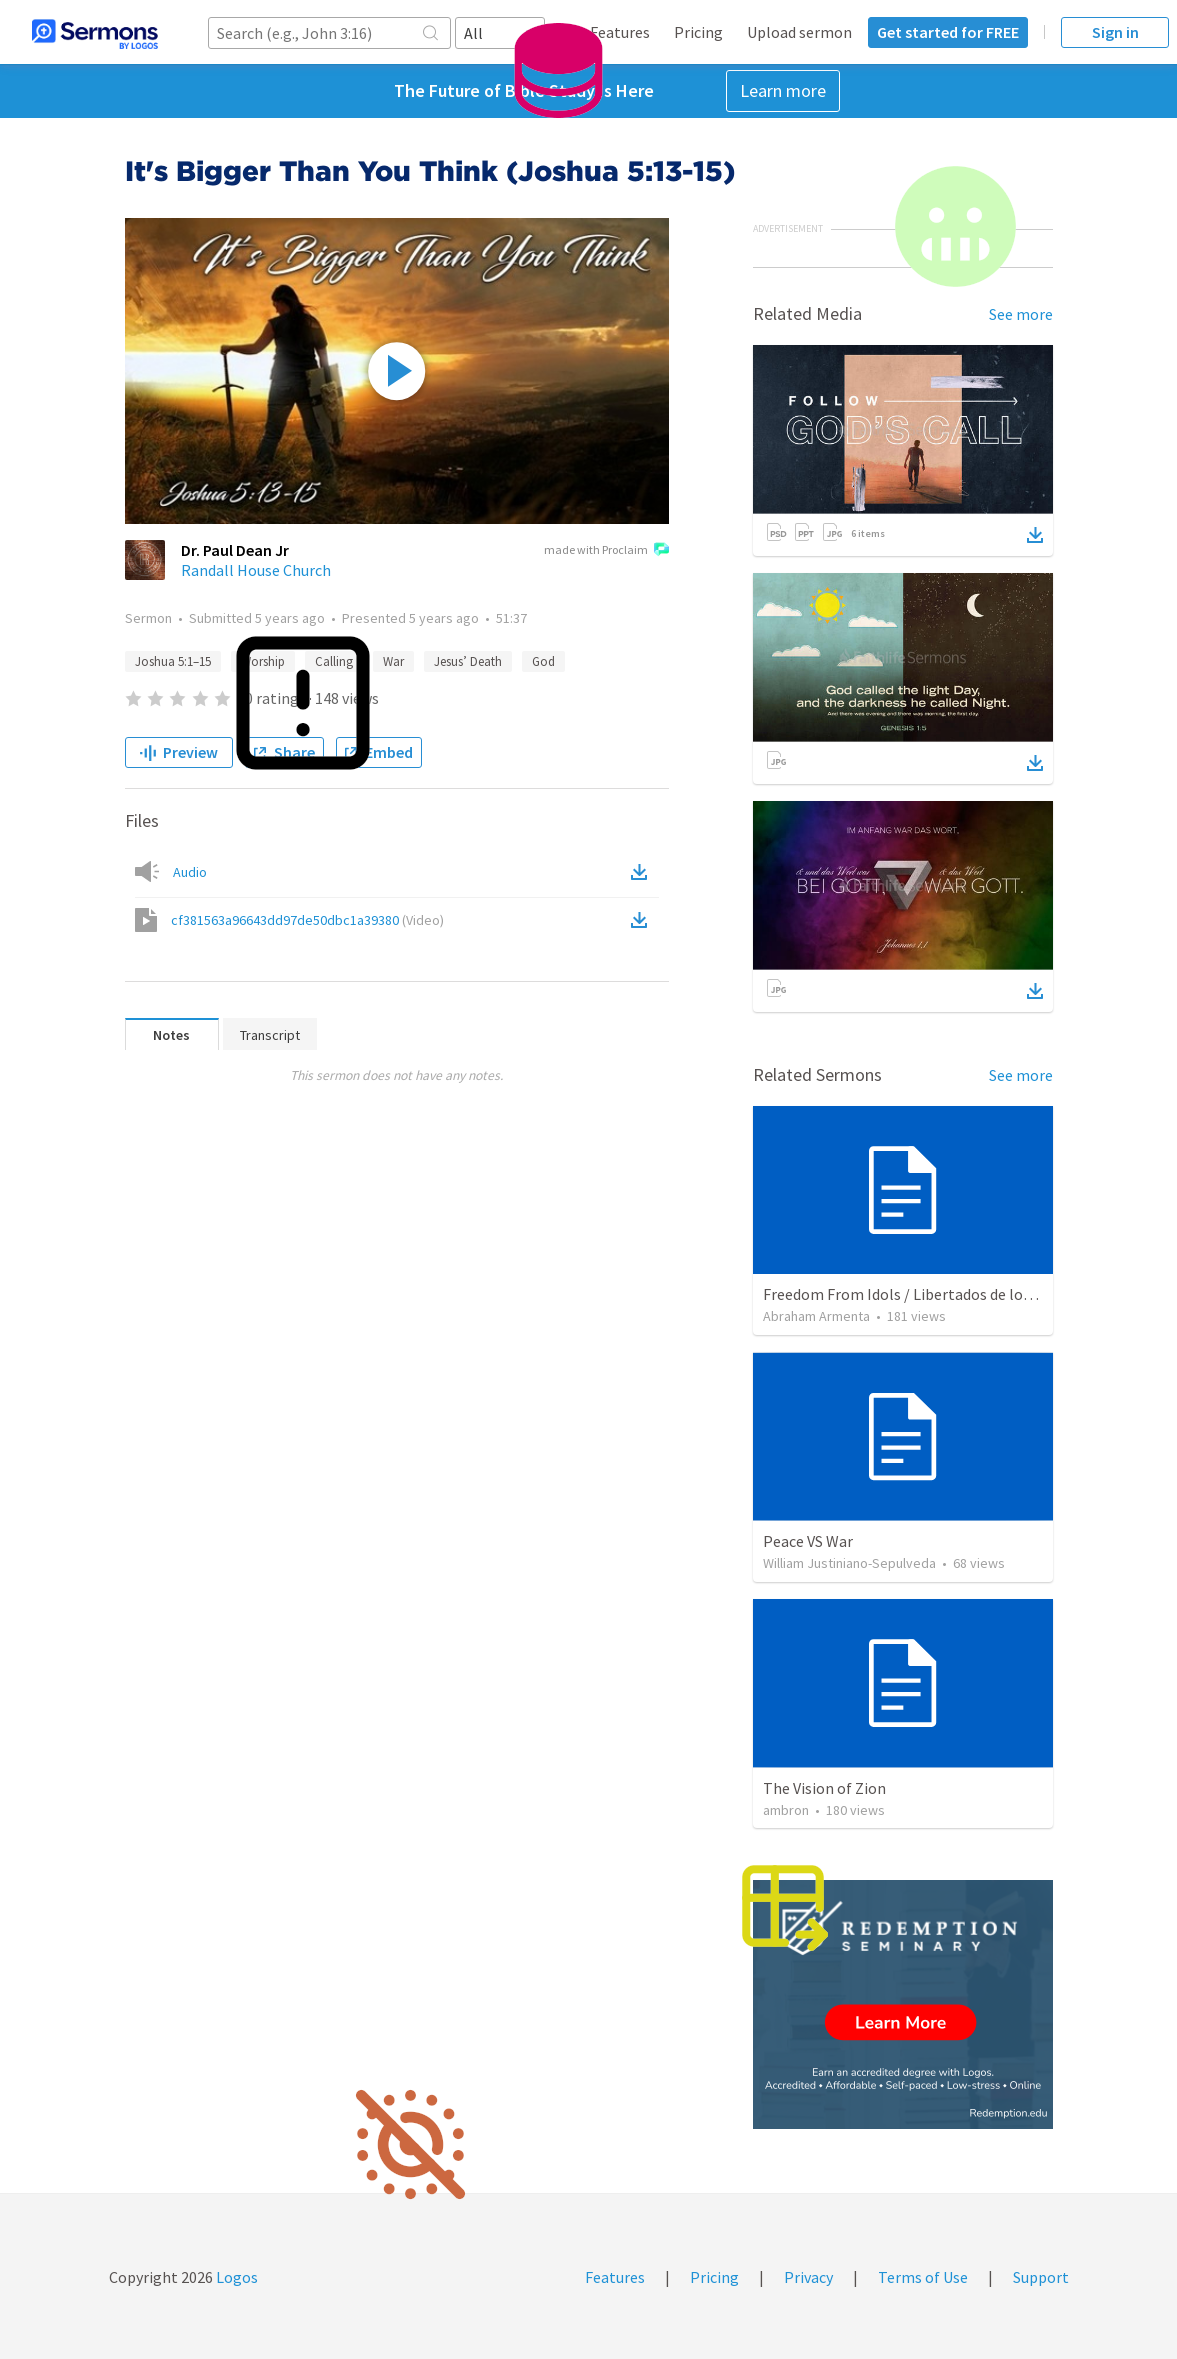 The height and width of the screenshot is (2359, 1177). I want to click on disable live photo capture, so click(410, 2144).